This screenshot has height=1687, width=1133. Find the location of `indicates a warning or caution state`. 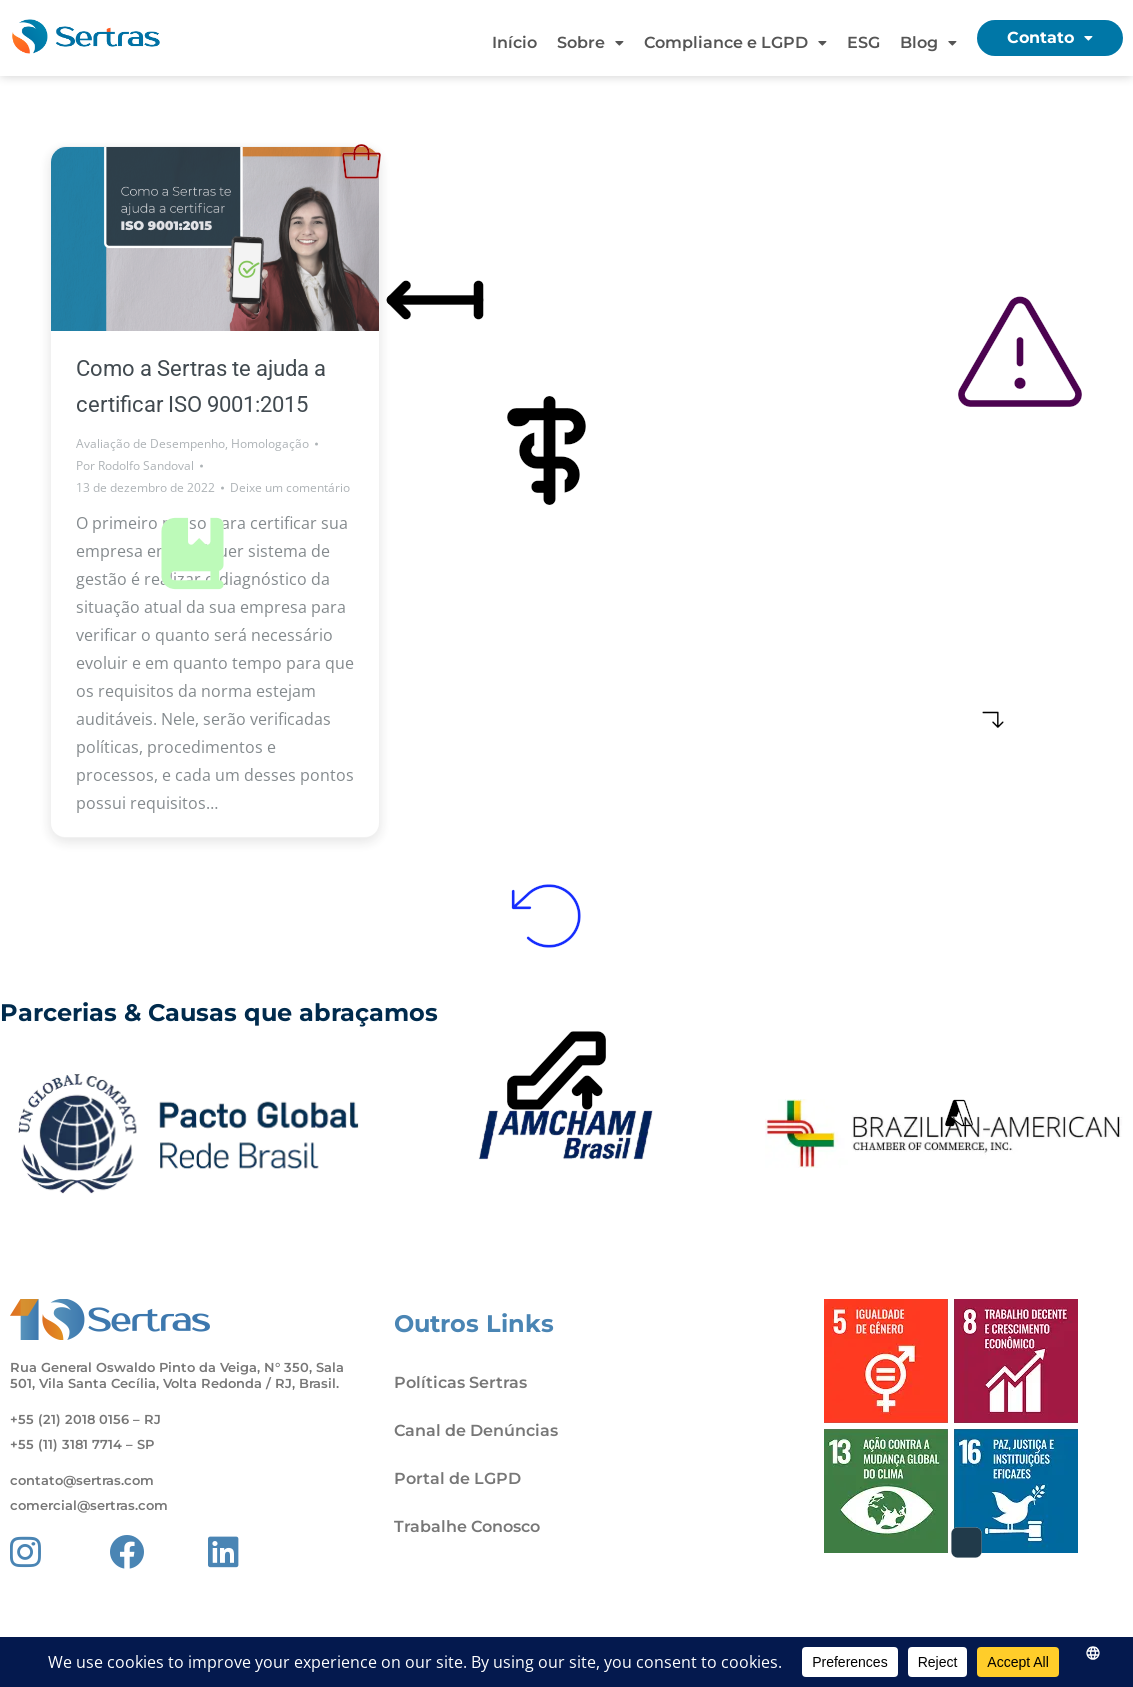

indicates a warning or caution state is located at coordinates (1020, 354).